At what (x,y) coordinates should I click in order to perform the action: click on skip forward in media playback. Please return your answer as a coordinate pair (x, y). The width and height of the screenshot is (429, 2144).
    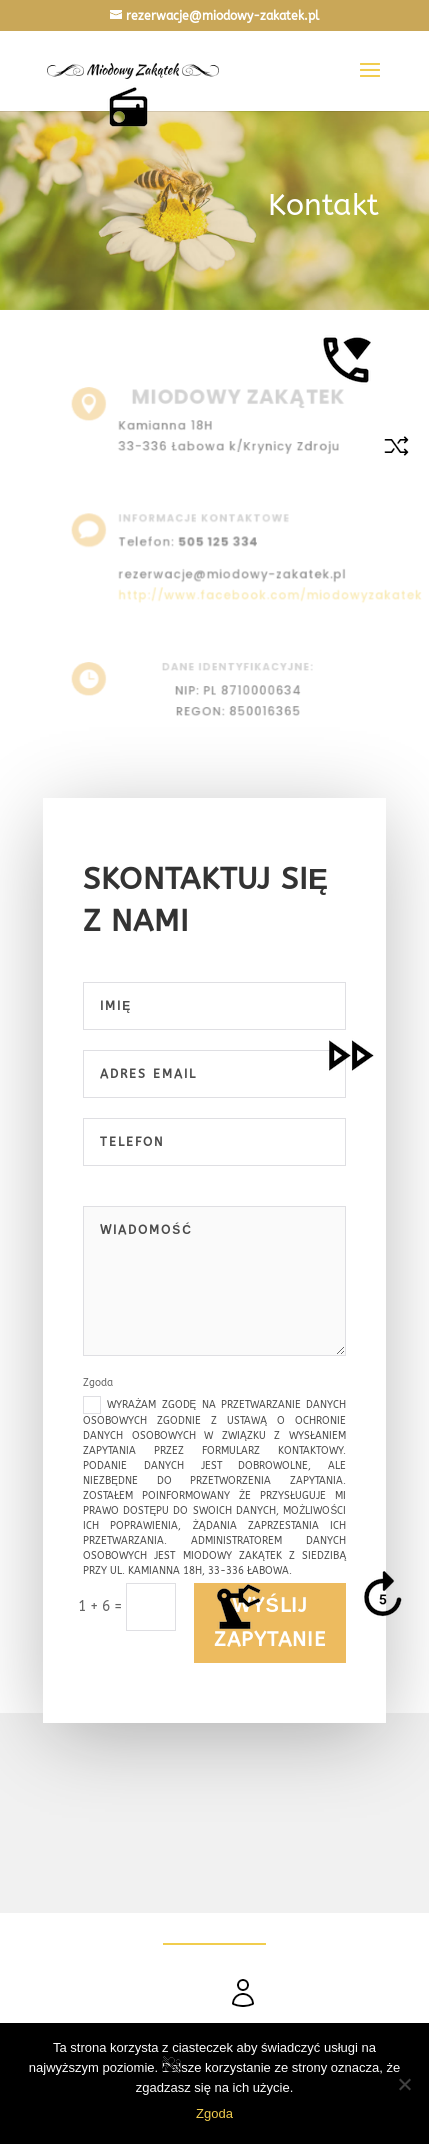
    Looking at the image, I should click on (349, 1055).